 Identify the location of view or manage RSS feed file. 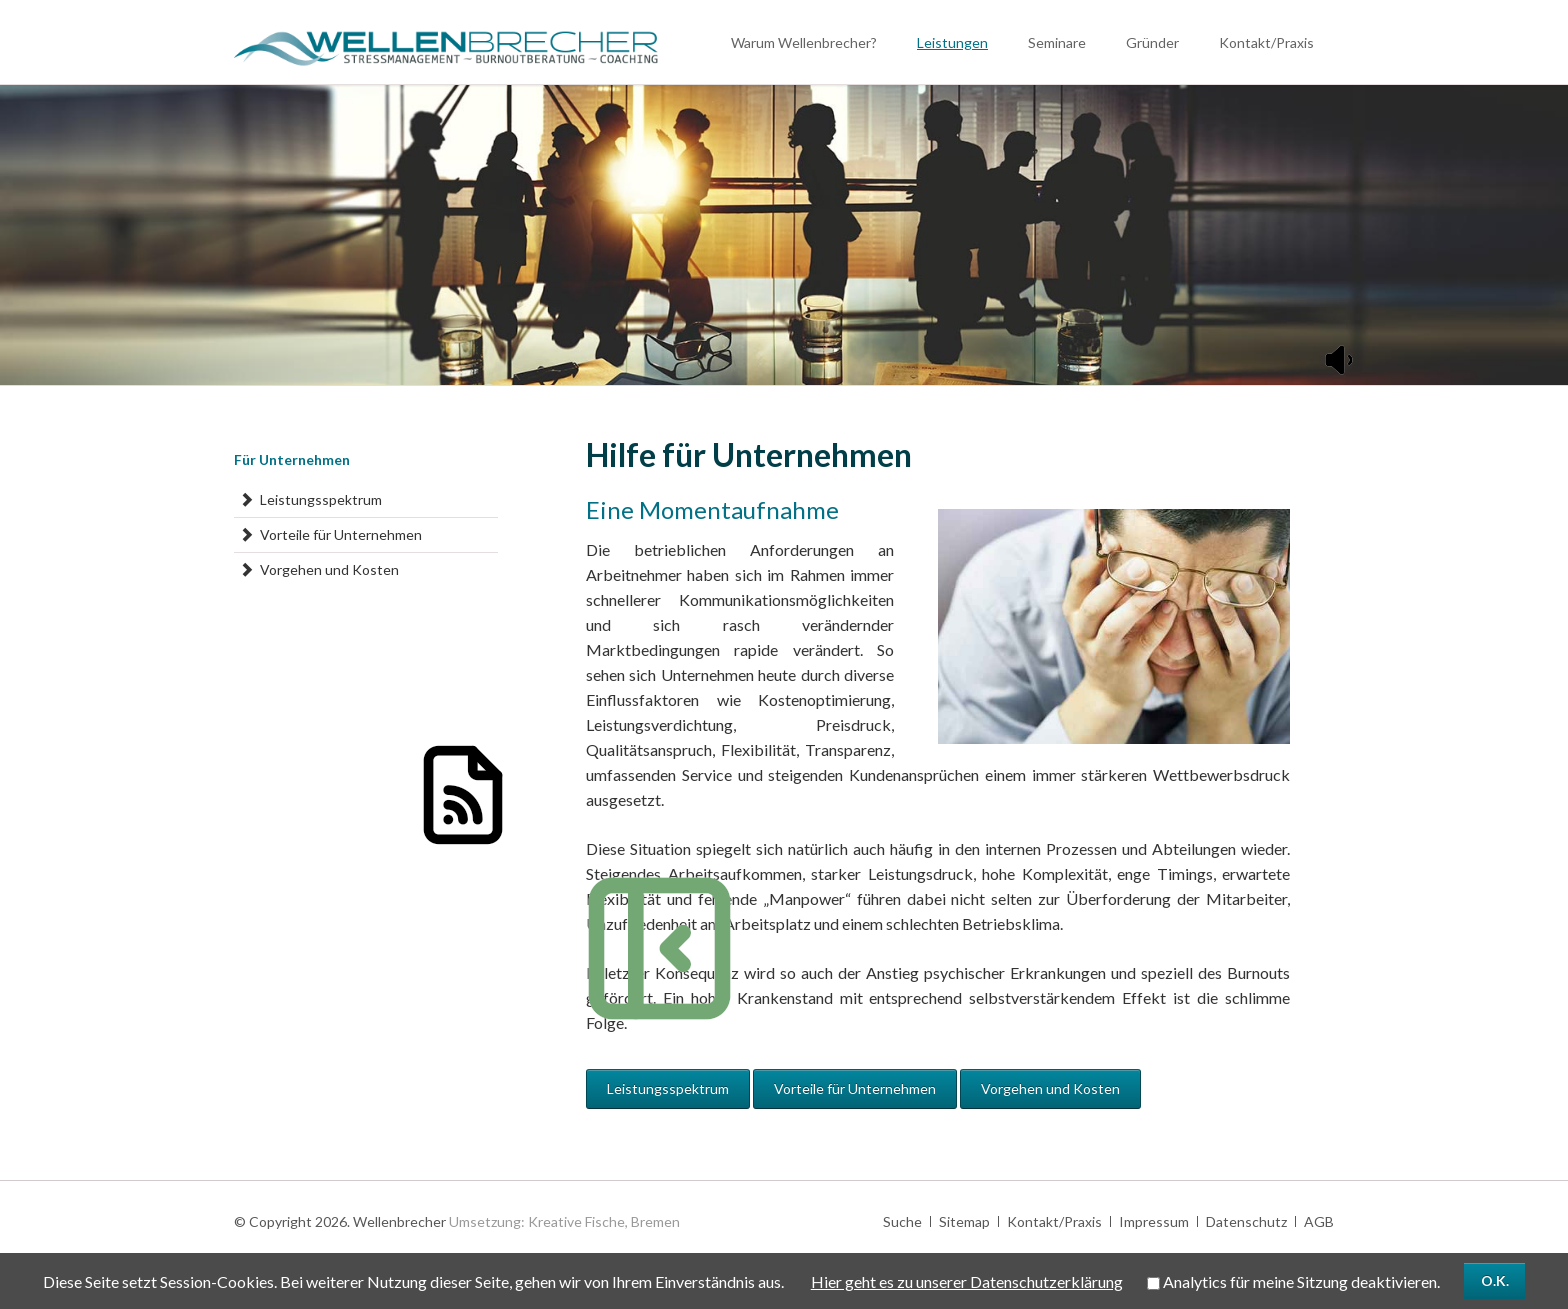
(463, 795).